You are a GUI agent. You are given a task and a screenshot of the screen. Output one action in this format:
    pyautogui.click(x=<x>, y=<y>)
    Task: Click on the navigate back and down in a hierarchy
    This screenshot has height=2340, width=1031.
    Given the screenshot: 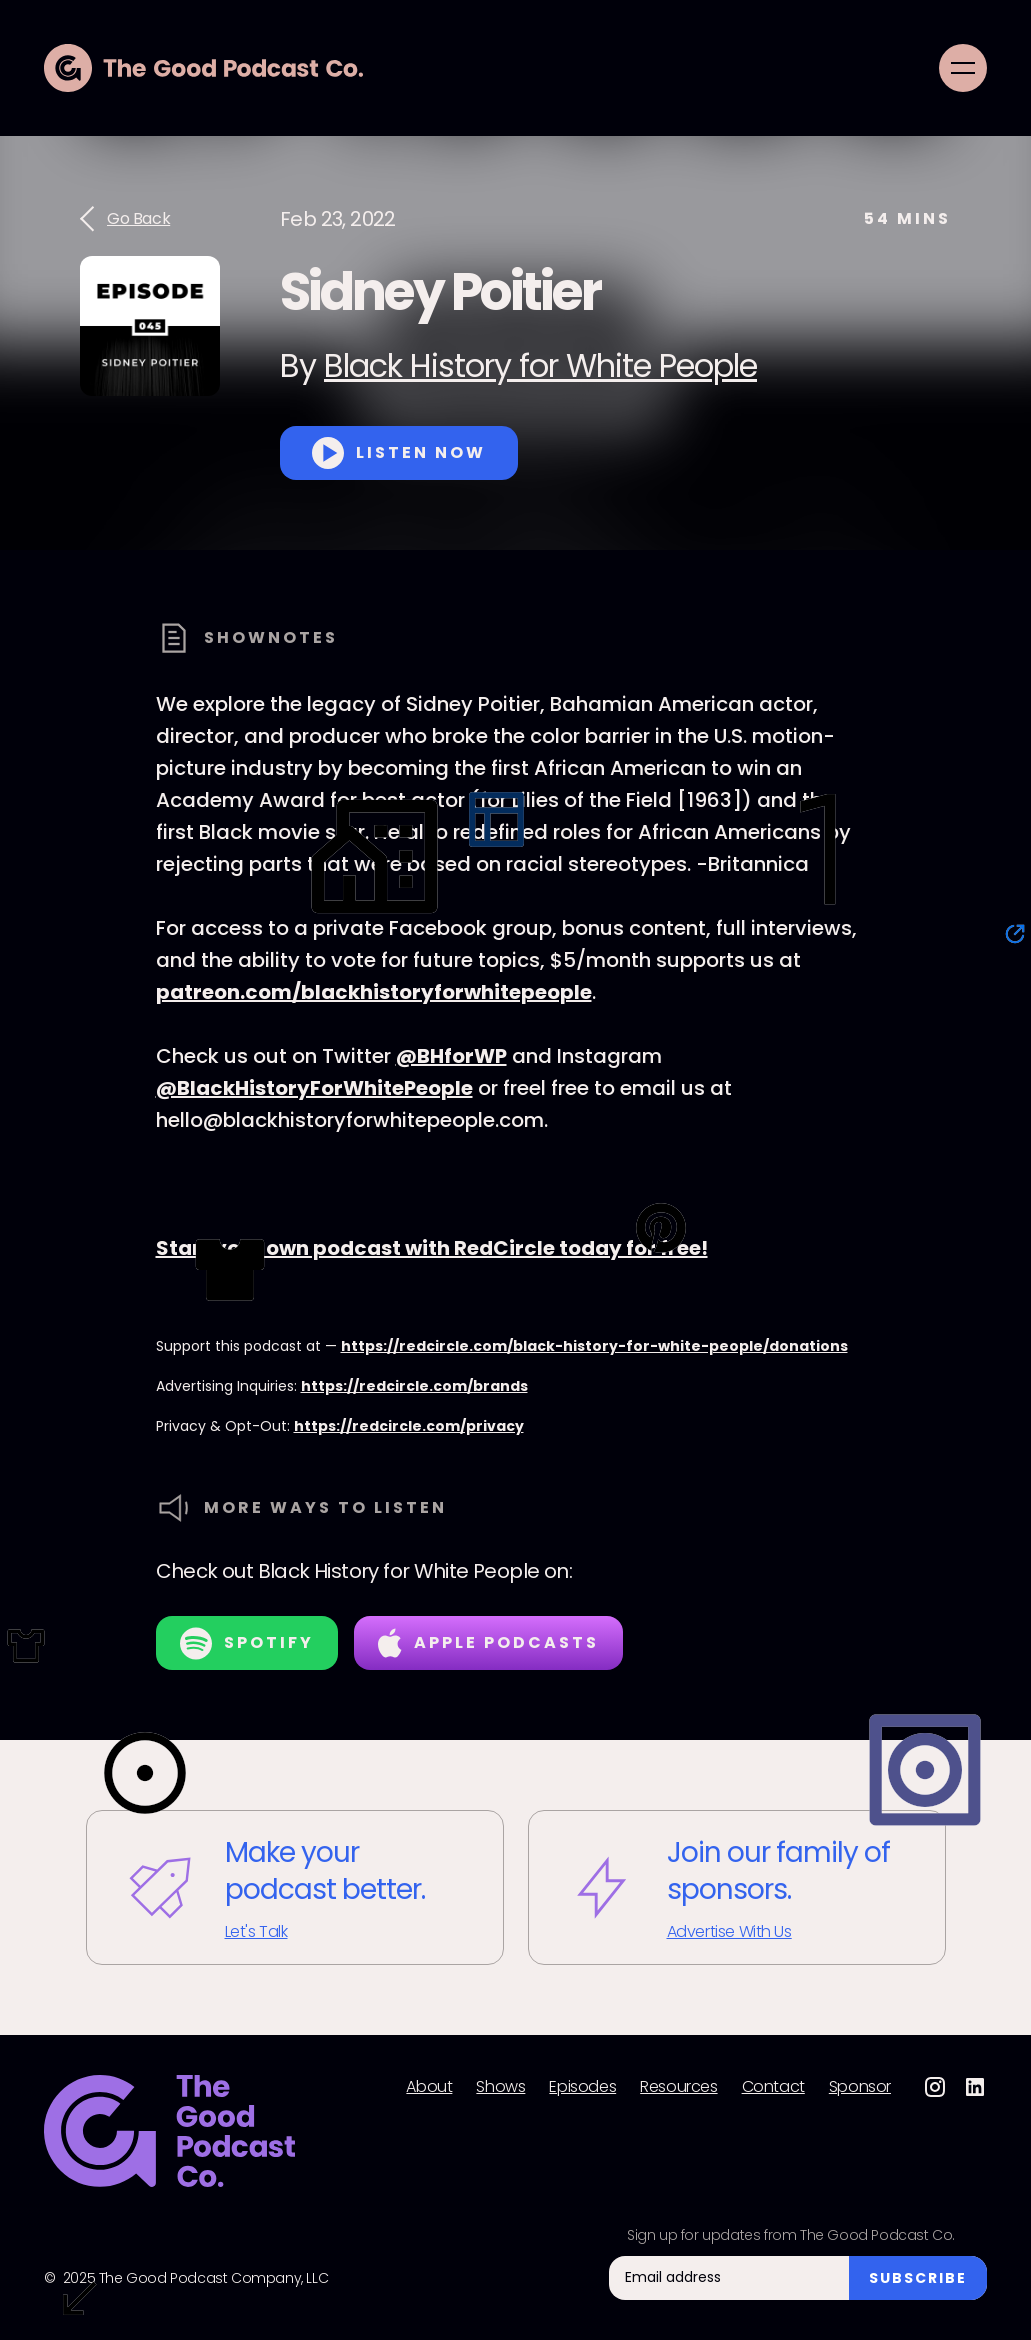 What is the action you would take?
    pyautogui.click(x=79, y=2299)
    